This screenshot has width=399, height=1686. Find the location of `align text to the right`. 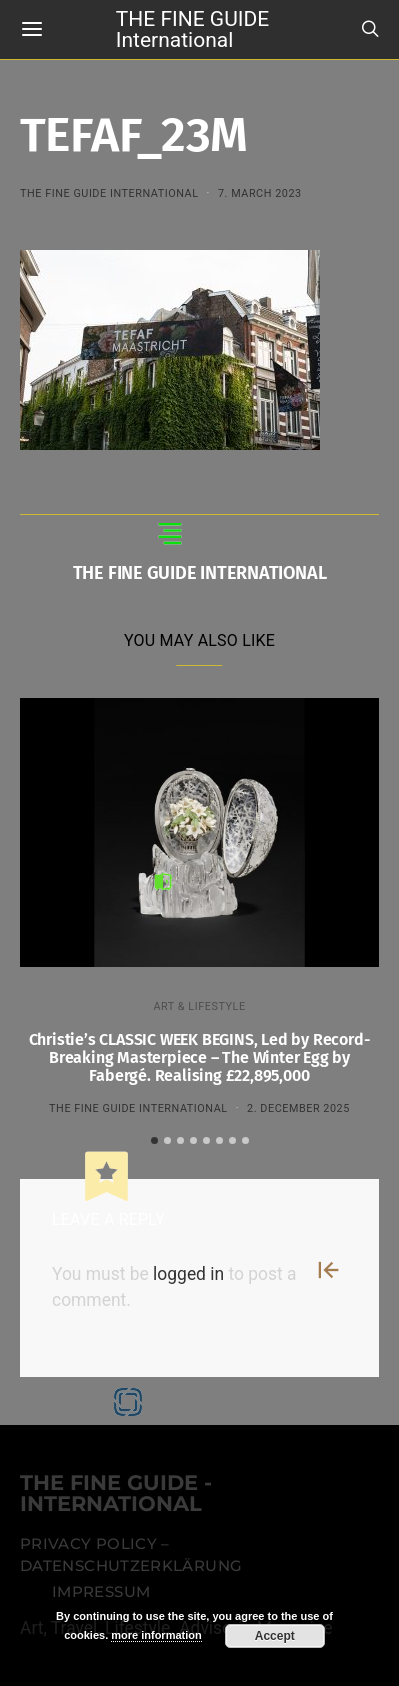

align text to the right is located at coordinates (170, 533).